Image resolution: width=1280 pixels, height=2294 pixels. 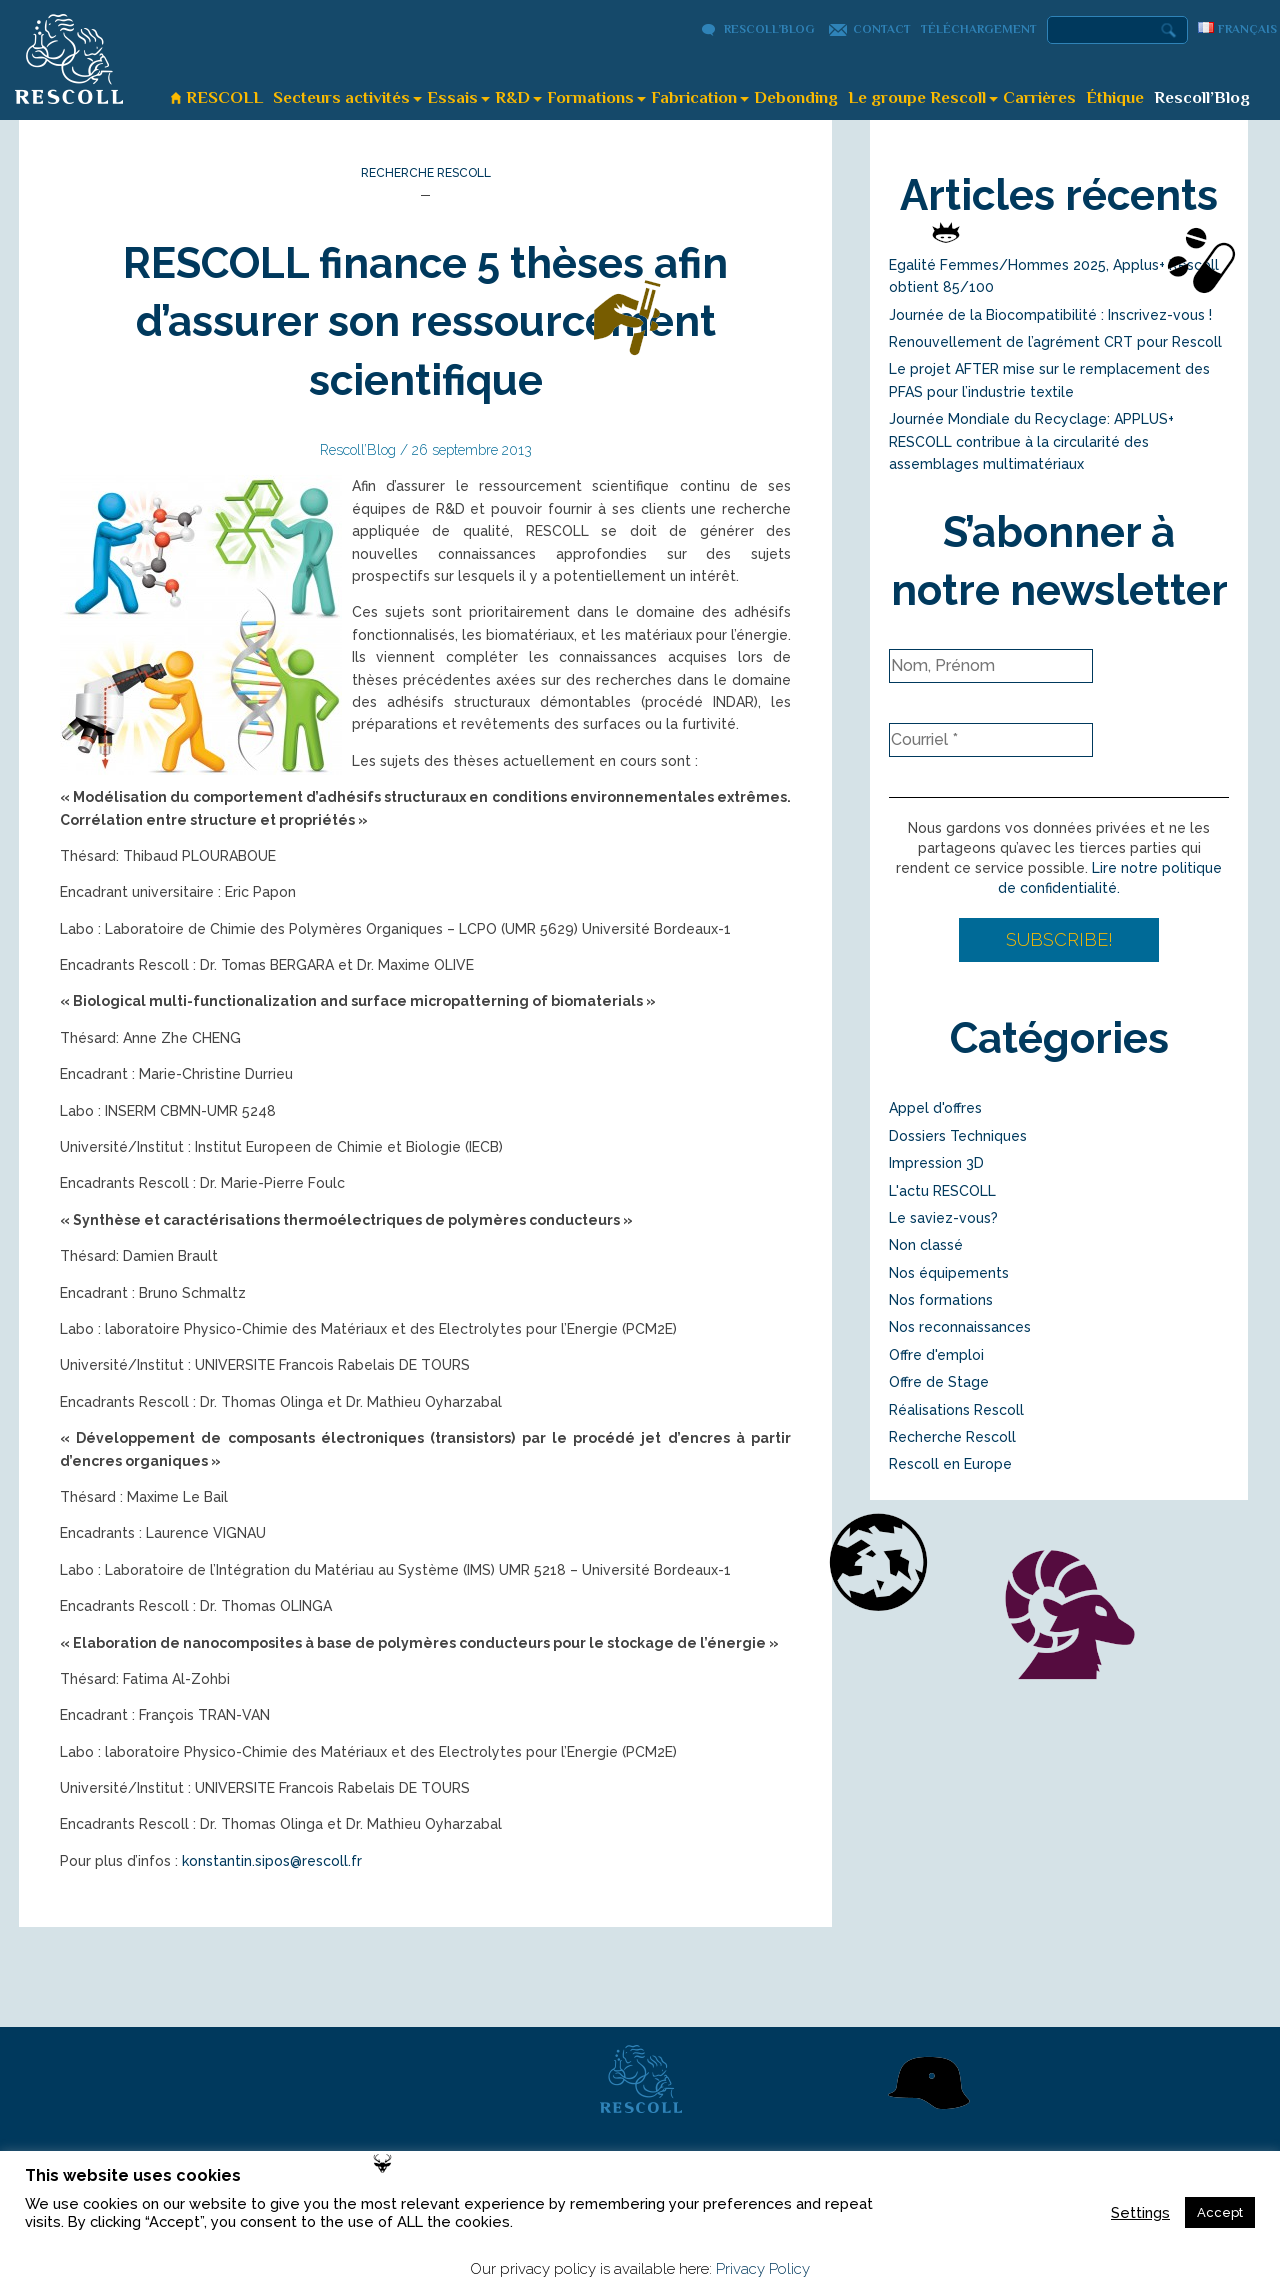 What do you see at coordinates (1069, 1614) in the screenshot?
I see `view ram or aries zodiac sign` at bounding box center [1069, 1614].